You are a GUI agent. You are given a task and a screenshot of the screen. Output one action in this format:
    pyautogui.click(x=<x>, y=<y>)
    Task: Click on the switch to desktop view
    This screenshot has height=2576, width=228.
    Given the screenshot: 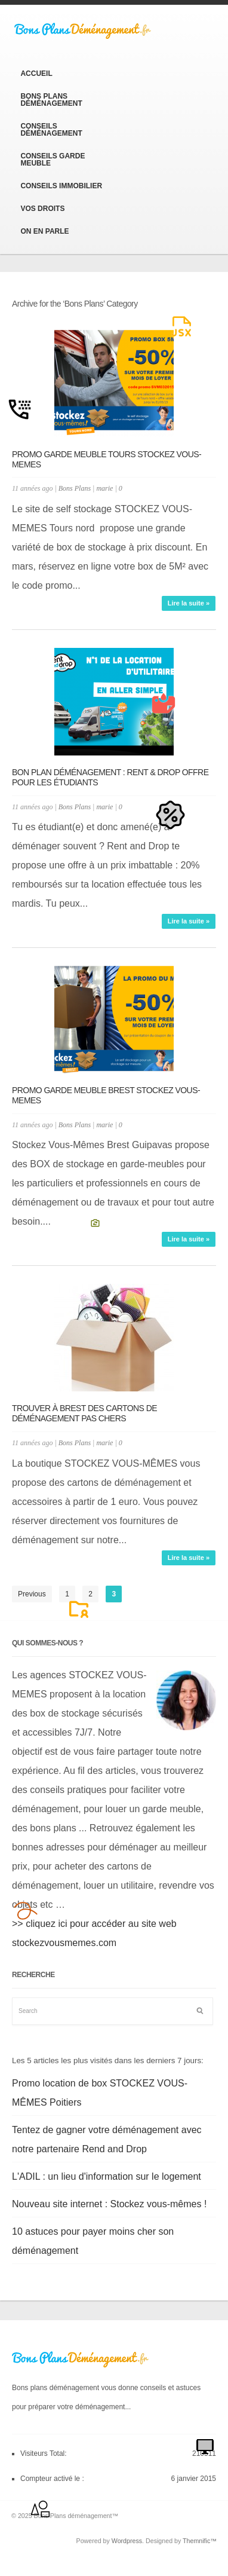 What is the action you would take?
    pyautogui.click(x=205, y=2446)
    